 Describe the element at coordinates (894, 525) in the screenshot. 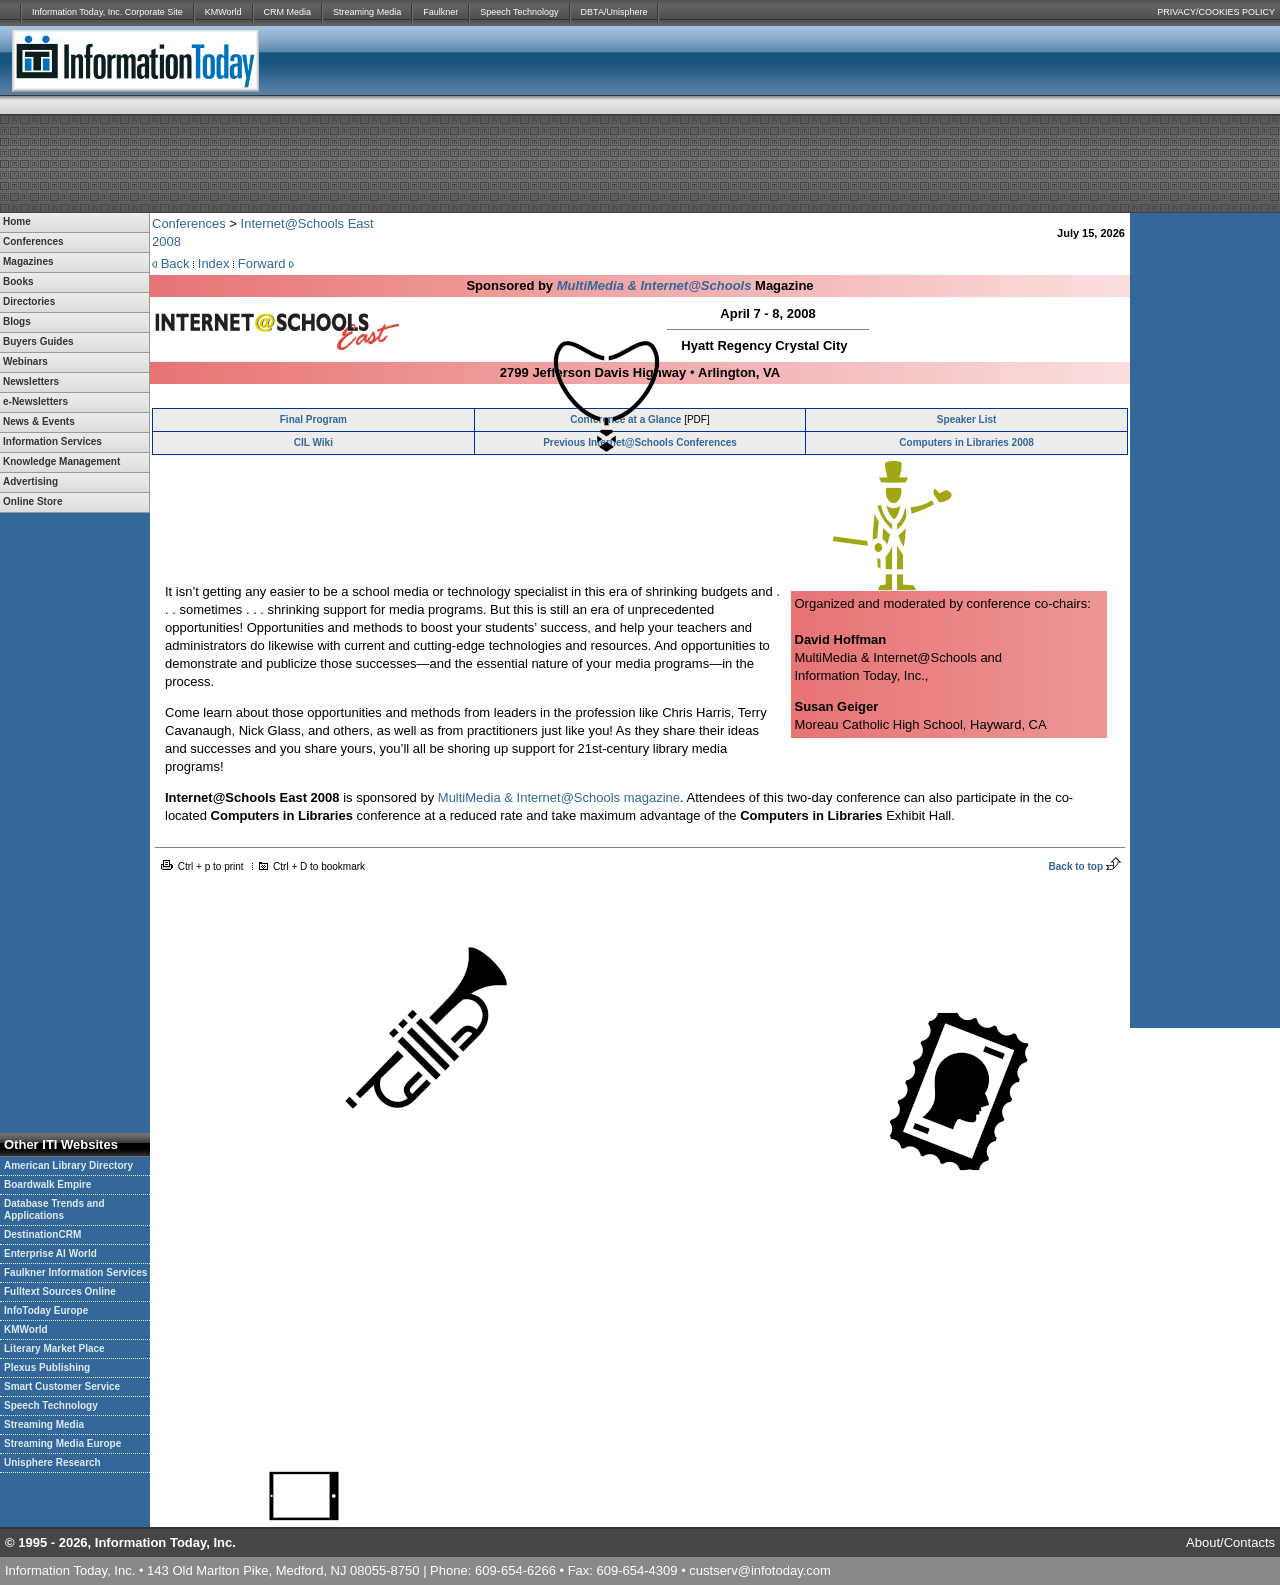

I see `circus or entertainment category` at that location.